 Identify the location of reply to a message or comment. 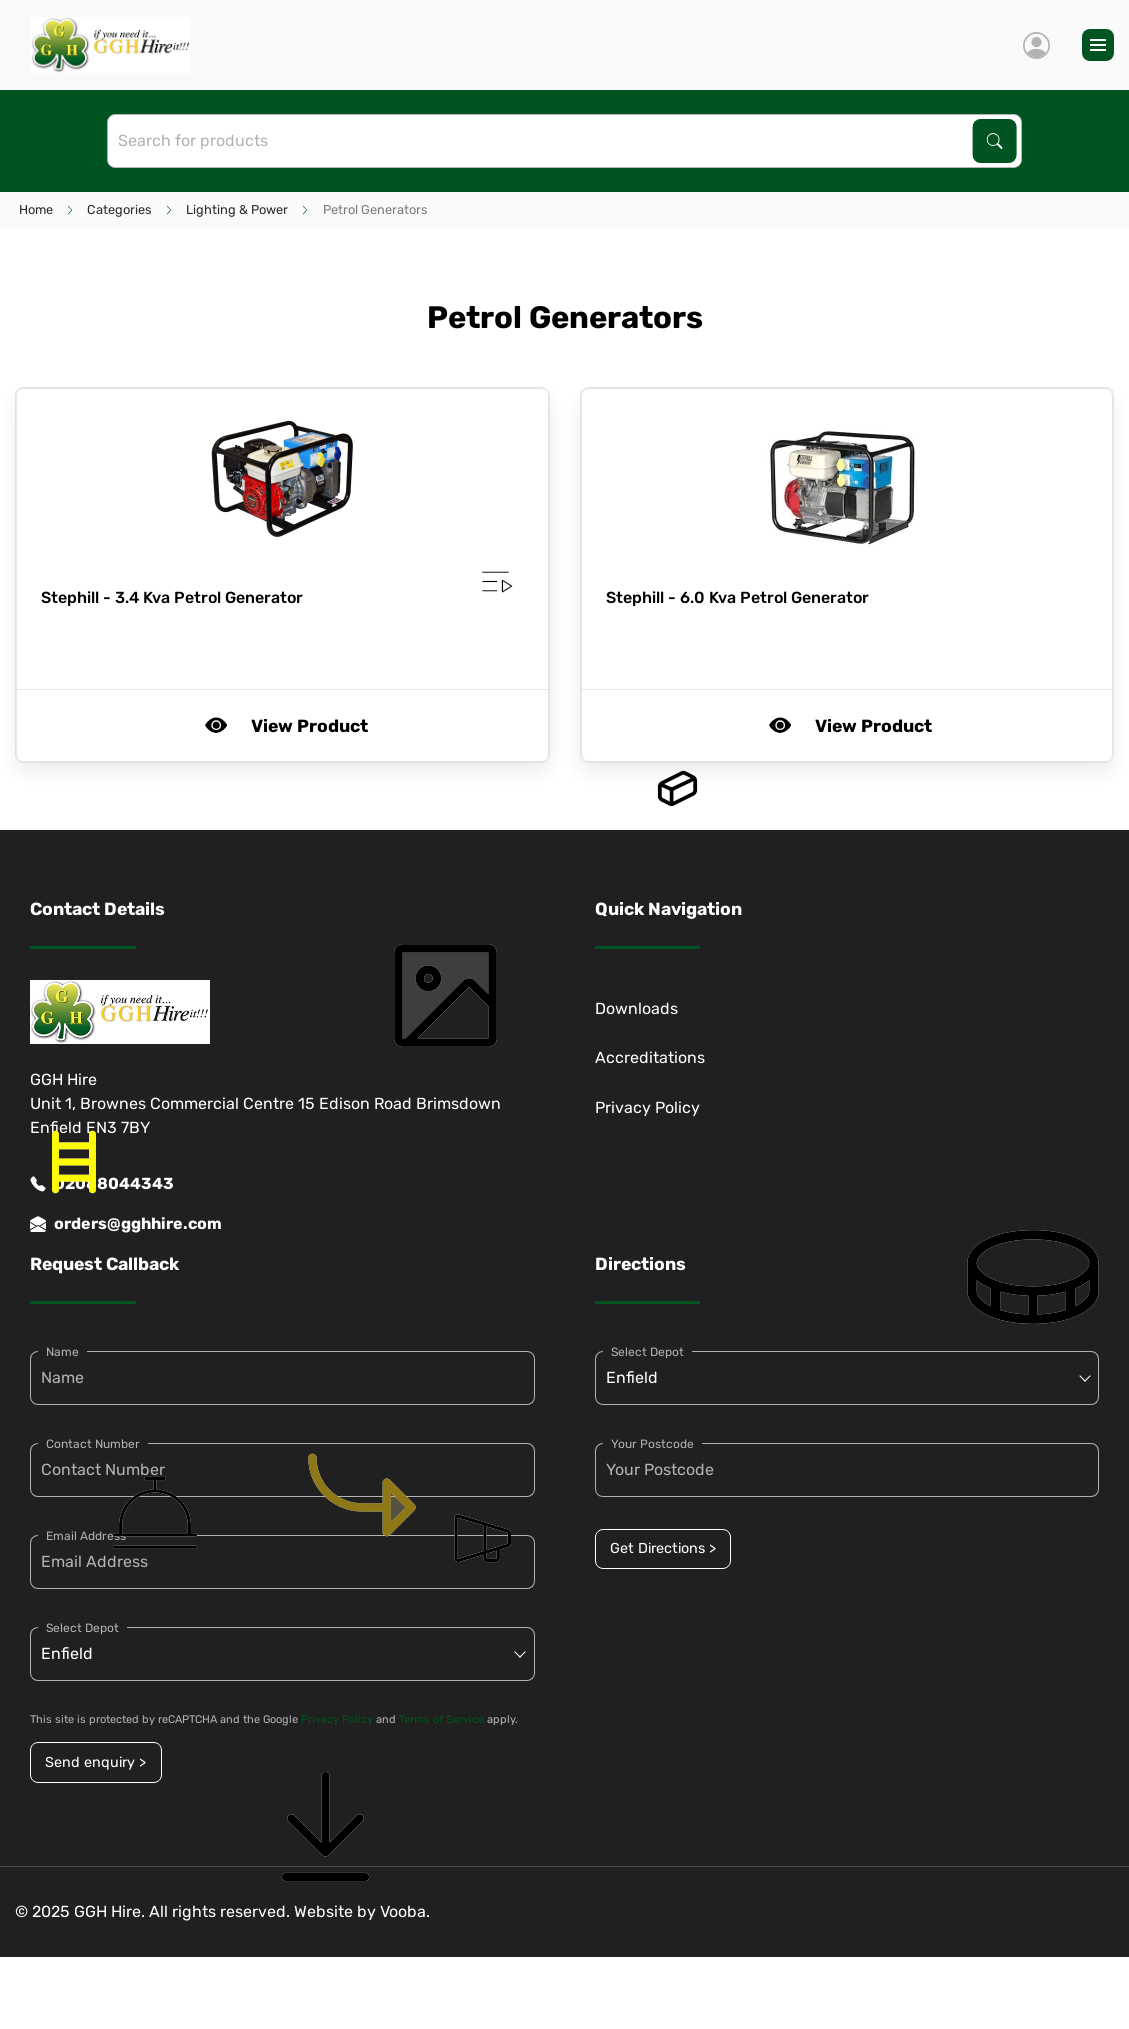
(362, 1495).